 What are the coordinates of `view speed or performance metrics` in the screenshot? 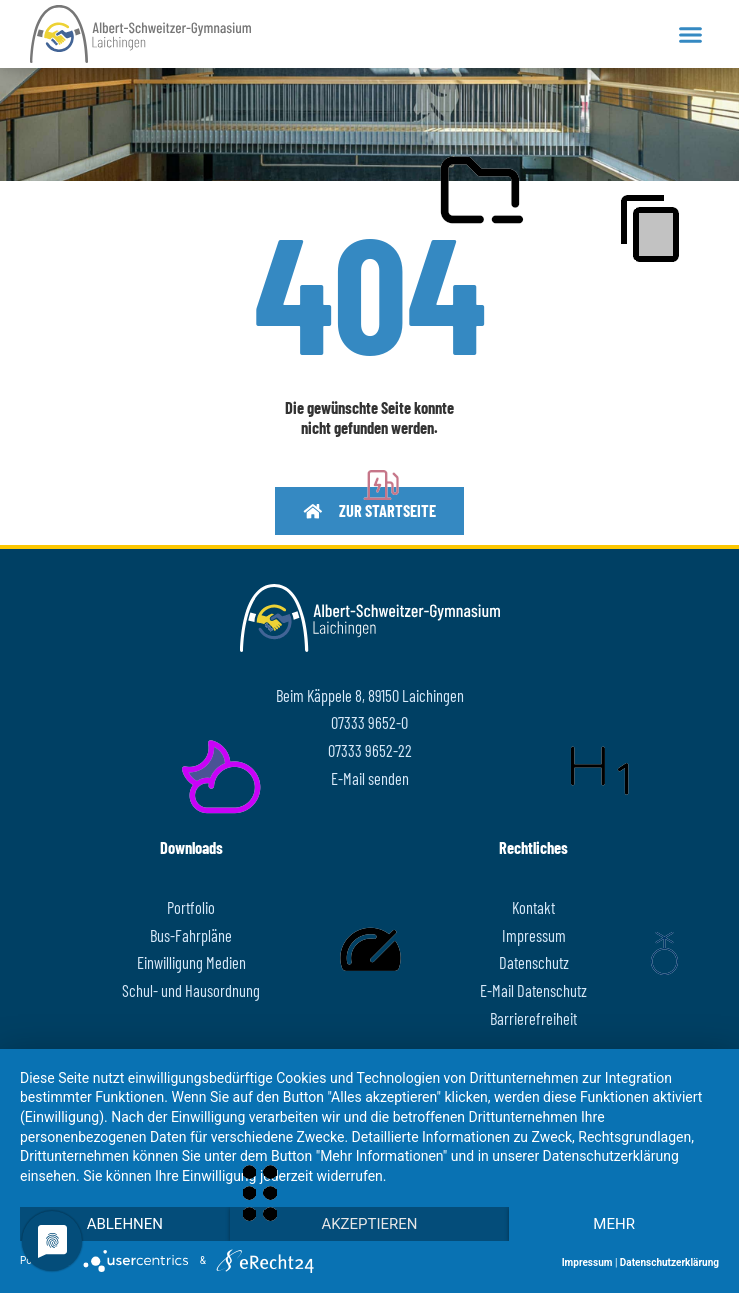 It's located at (370, 951).